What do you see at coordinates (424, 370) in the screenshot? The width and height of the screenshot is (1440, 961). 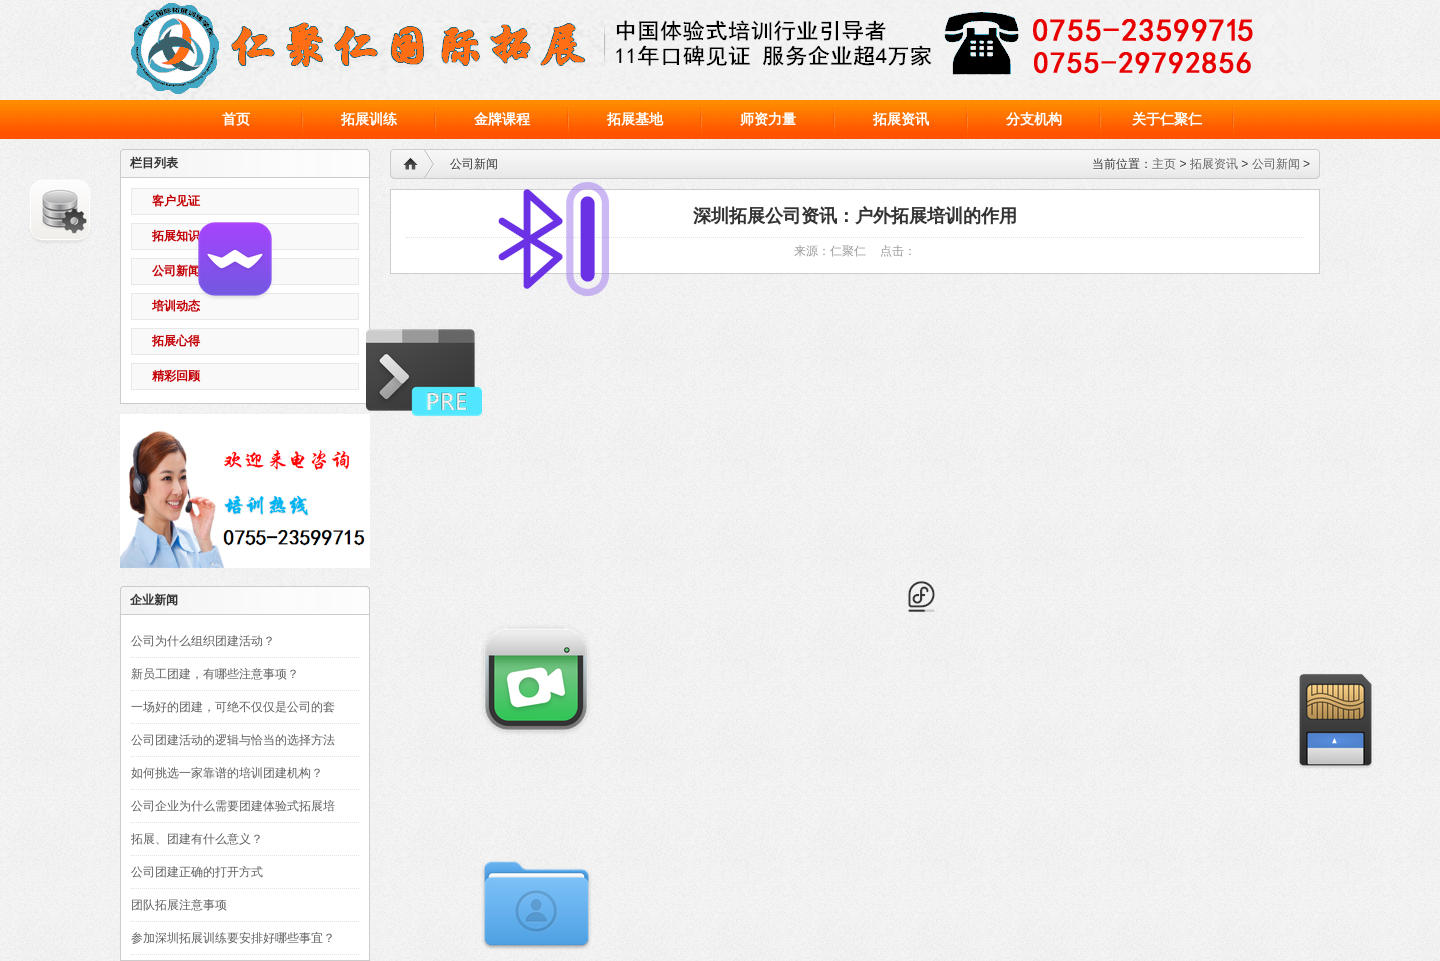 I see `open windows terminal preview app` at bounding box center [424, 370].